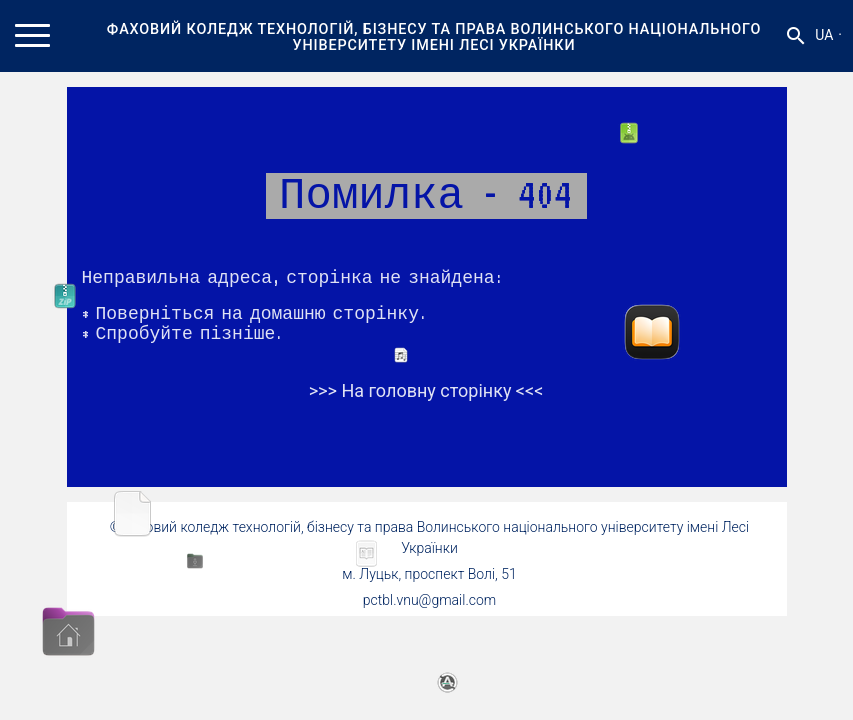 Image resolution: width=853 pixels, height=720 pixels. Describe the element at coordinates (401, 355) in the screenshot. I see `an eMelody ringtone file` at that location.